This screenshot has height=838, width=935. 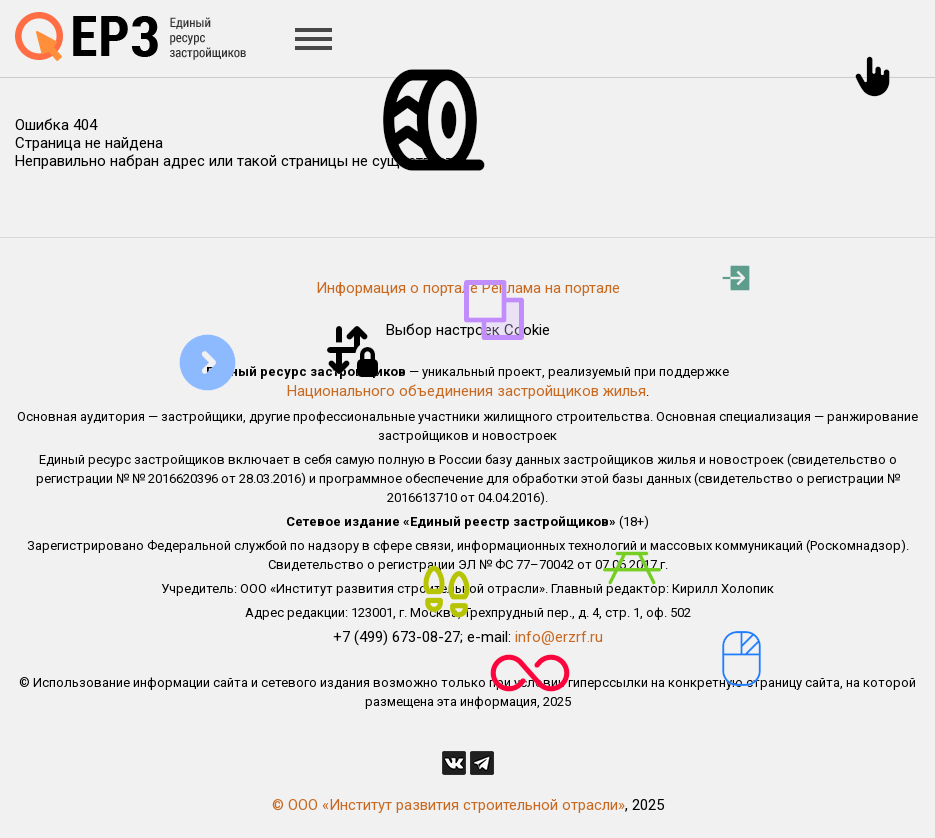 What do you see at coordinates (741, 658) in the screenshot?
I see `right-click action indicator` at bounding box center [741, 658].